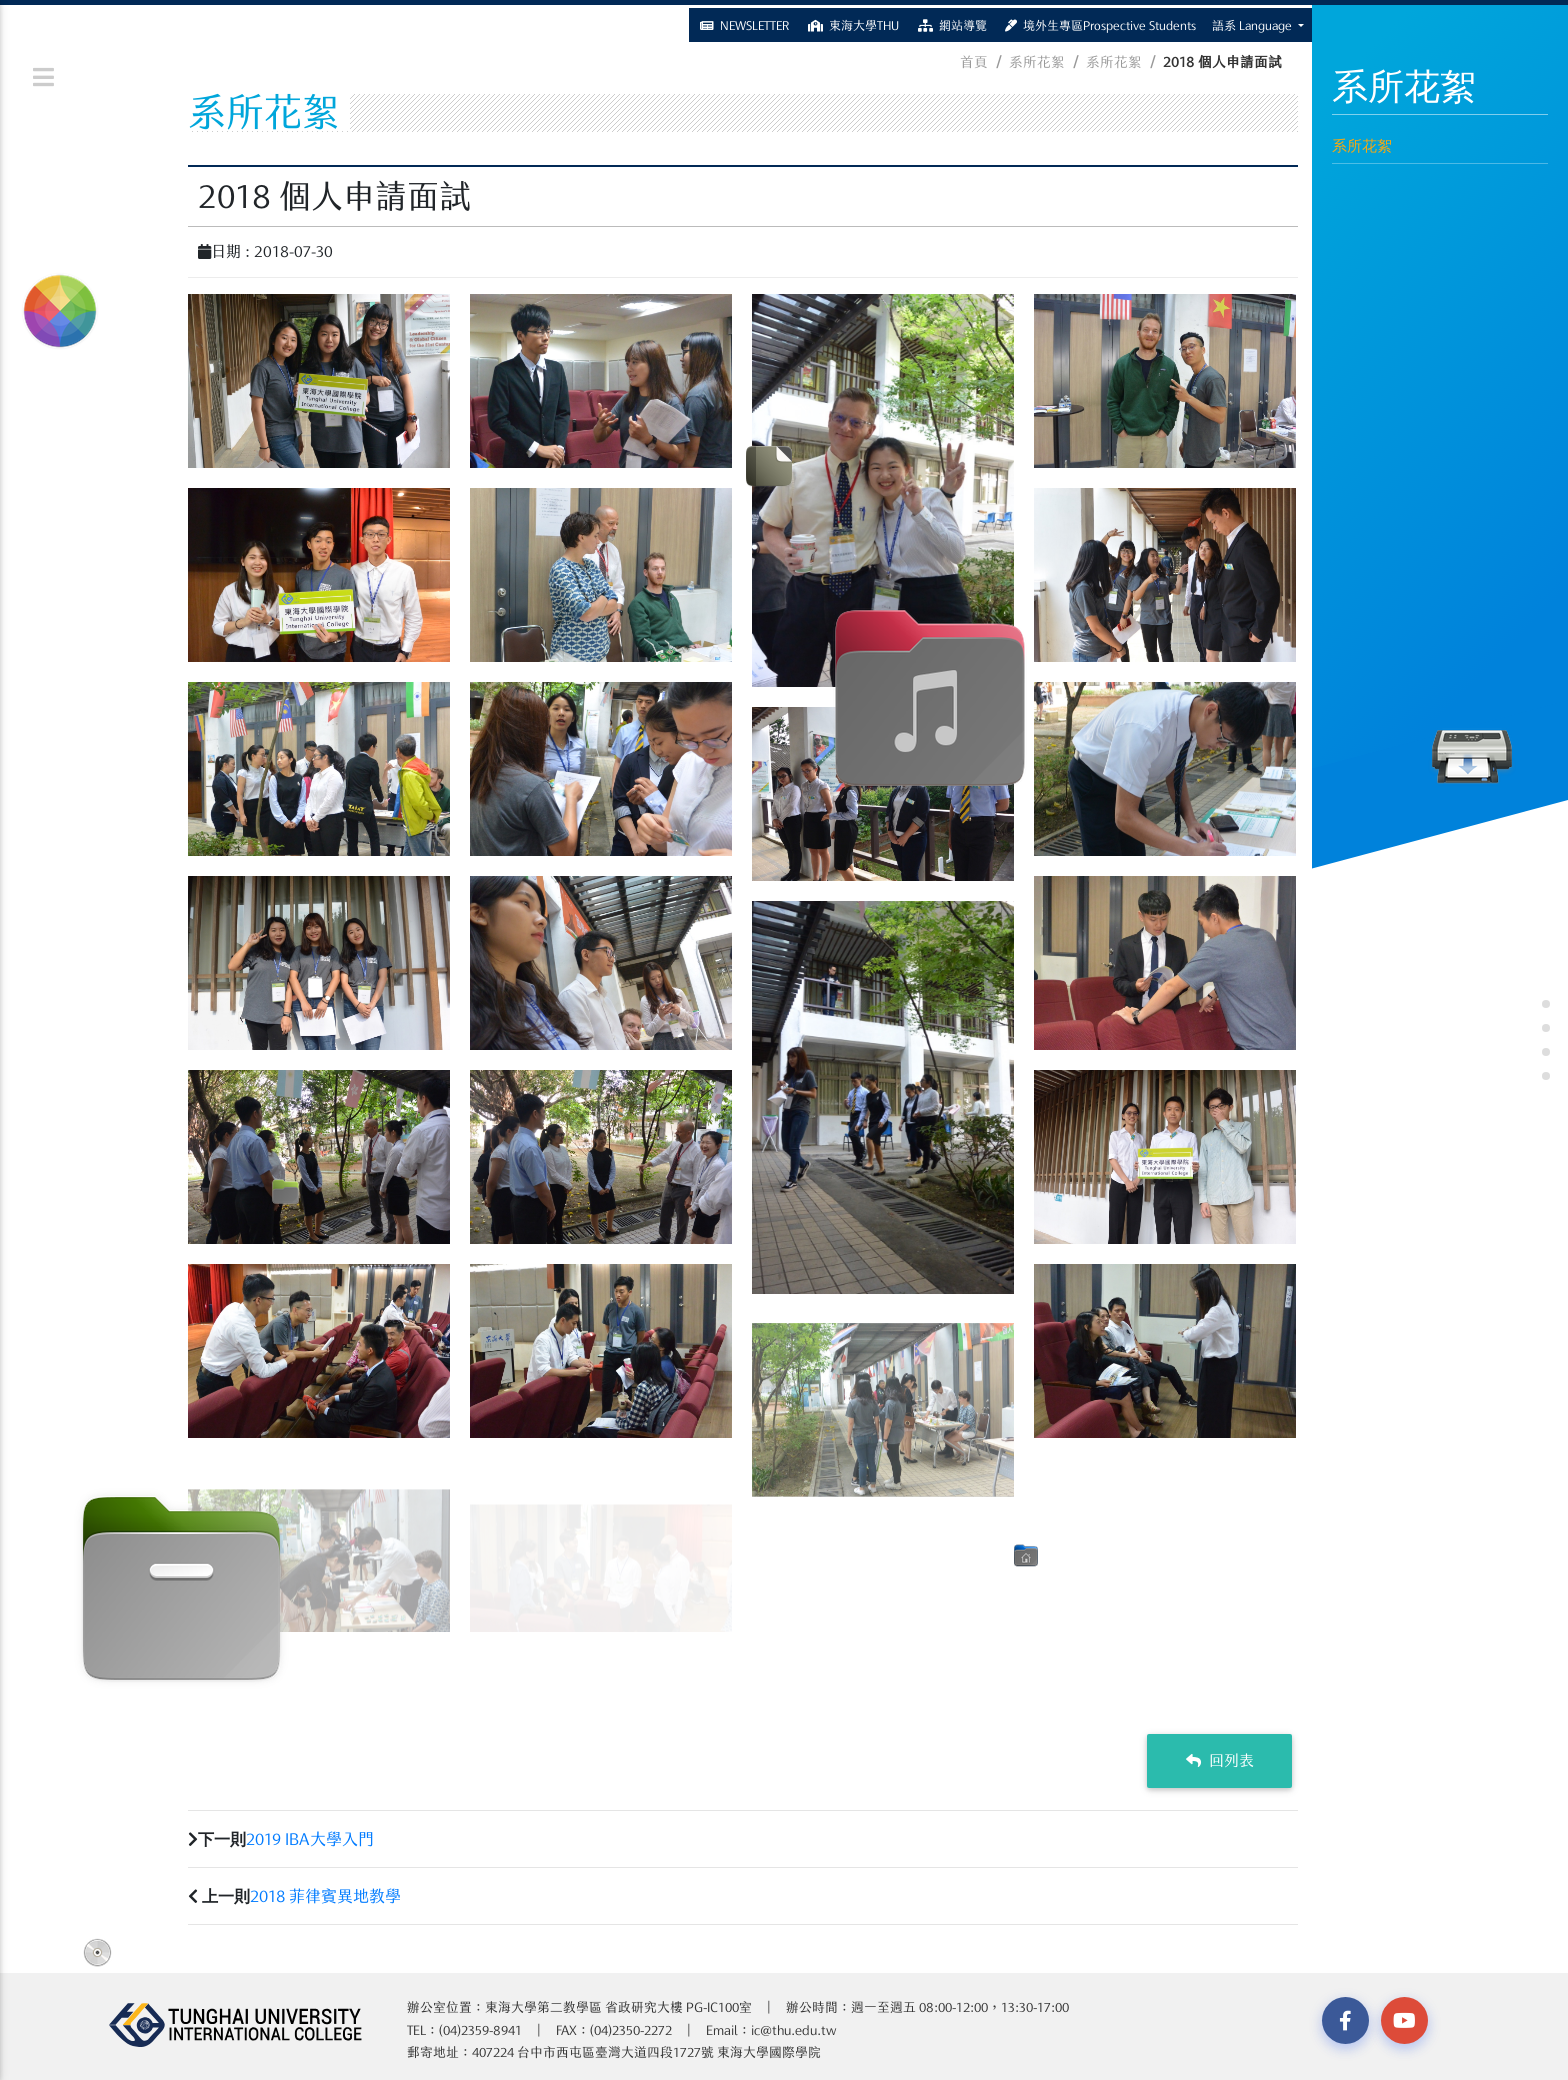  What do you see at coordinates (1026, 1555) in the screenshot?
I see `access your home folder` at bounding box center [1026, 1555].